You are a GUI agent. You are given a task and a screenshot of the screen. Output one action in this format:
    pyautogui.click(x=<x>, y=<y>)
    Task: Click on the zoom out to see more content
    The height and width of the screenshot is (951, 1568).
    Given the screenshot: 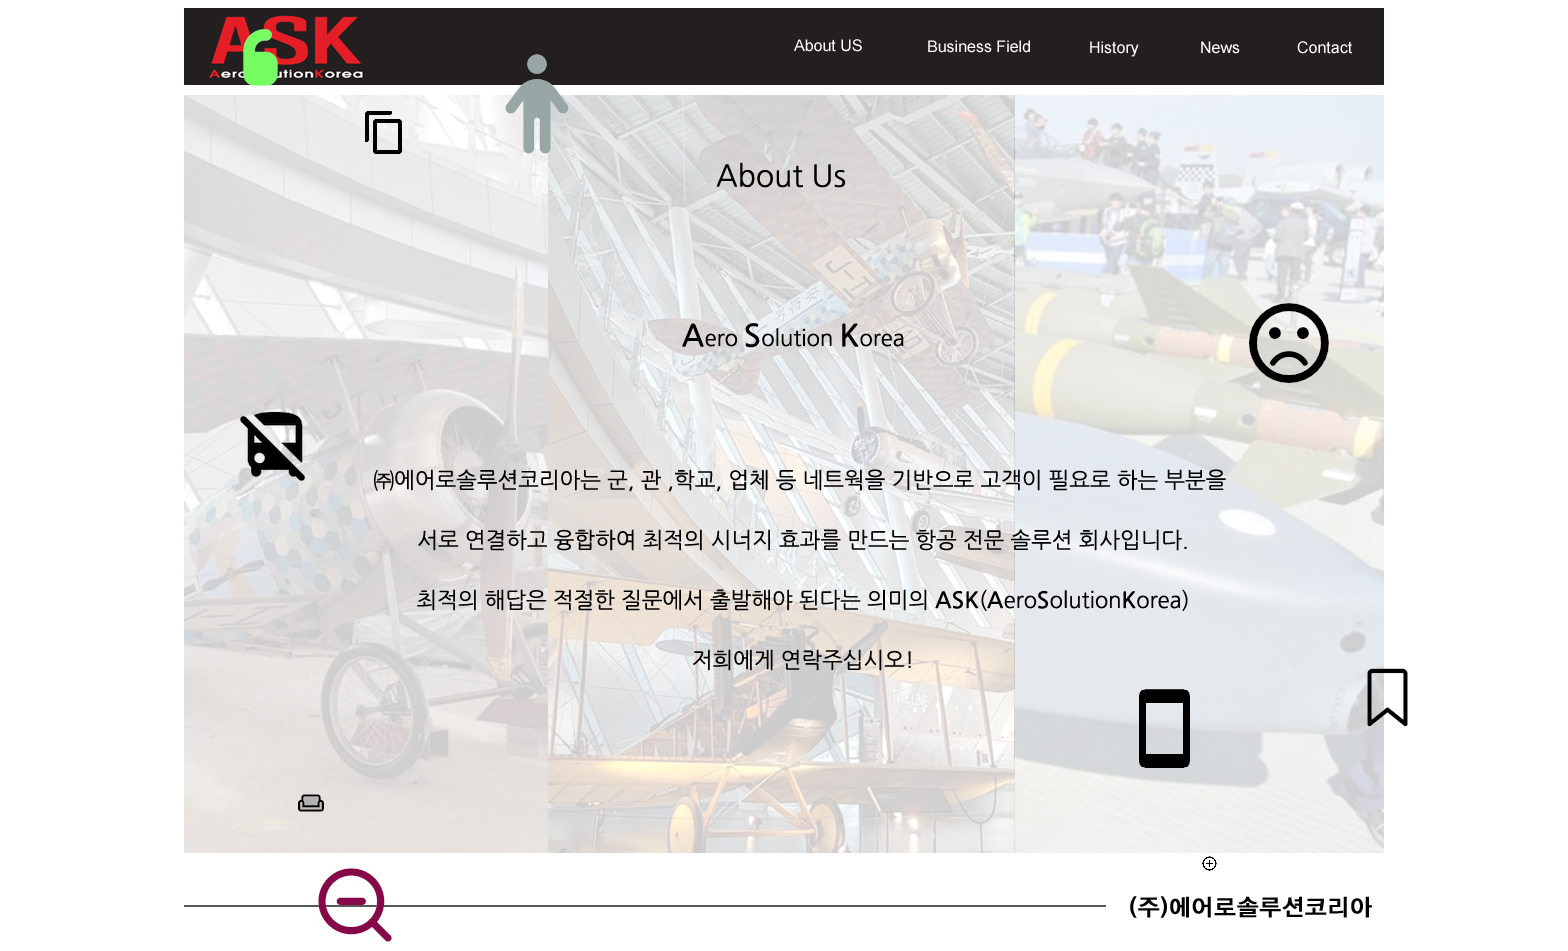 What is the action you would take?
    pyautogui.click(x=355, y=905)
    